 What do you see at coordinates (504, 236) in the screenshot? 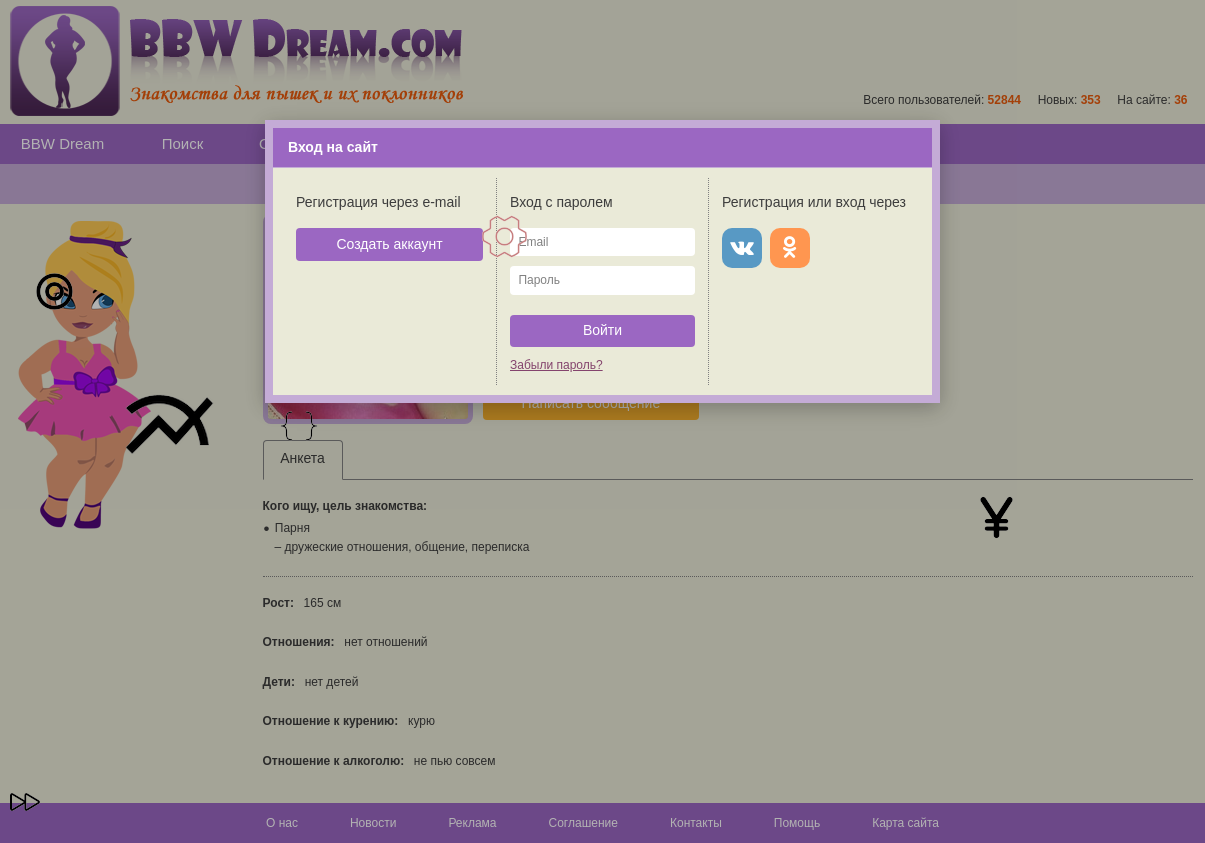
I see `access settings or preferences` at bounding box center [504, 236].